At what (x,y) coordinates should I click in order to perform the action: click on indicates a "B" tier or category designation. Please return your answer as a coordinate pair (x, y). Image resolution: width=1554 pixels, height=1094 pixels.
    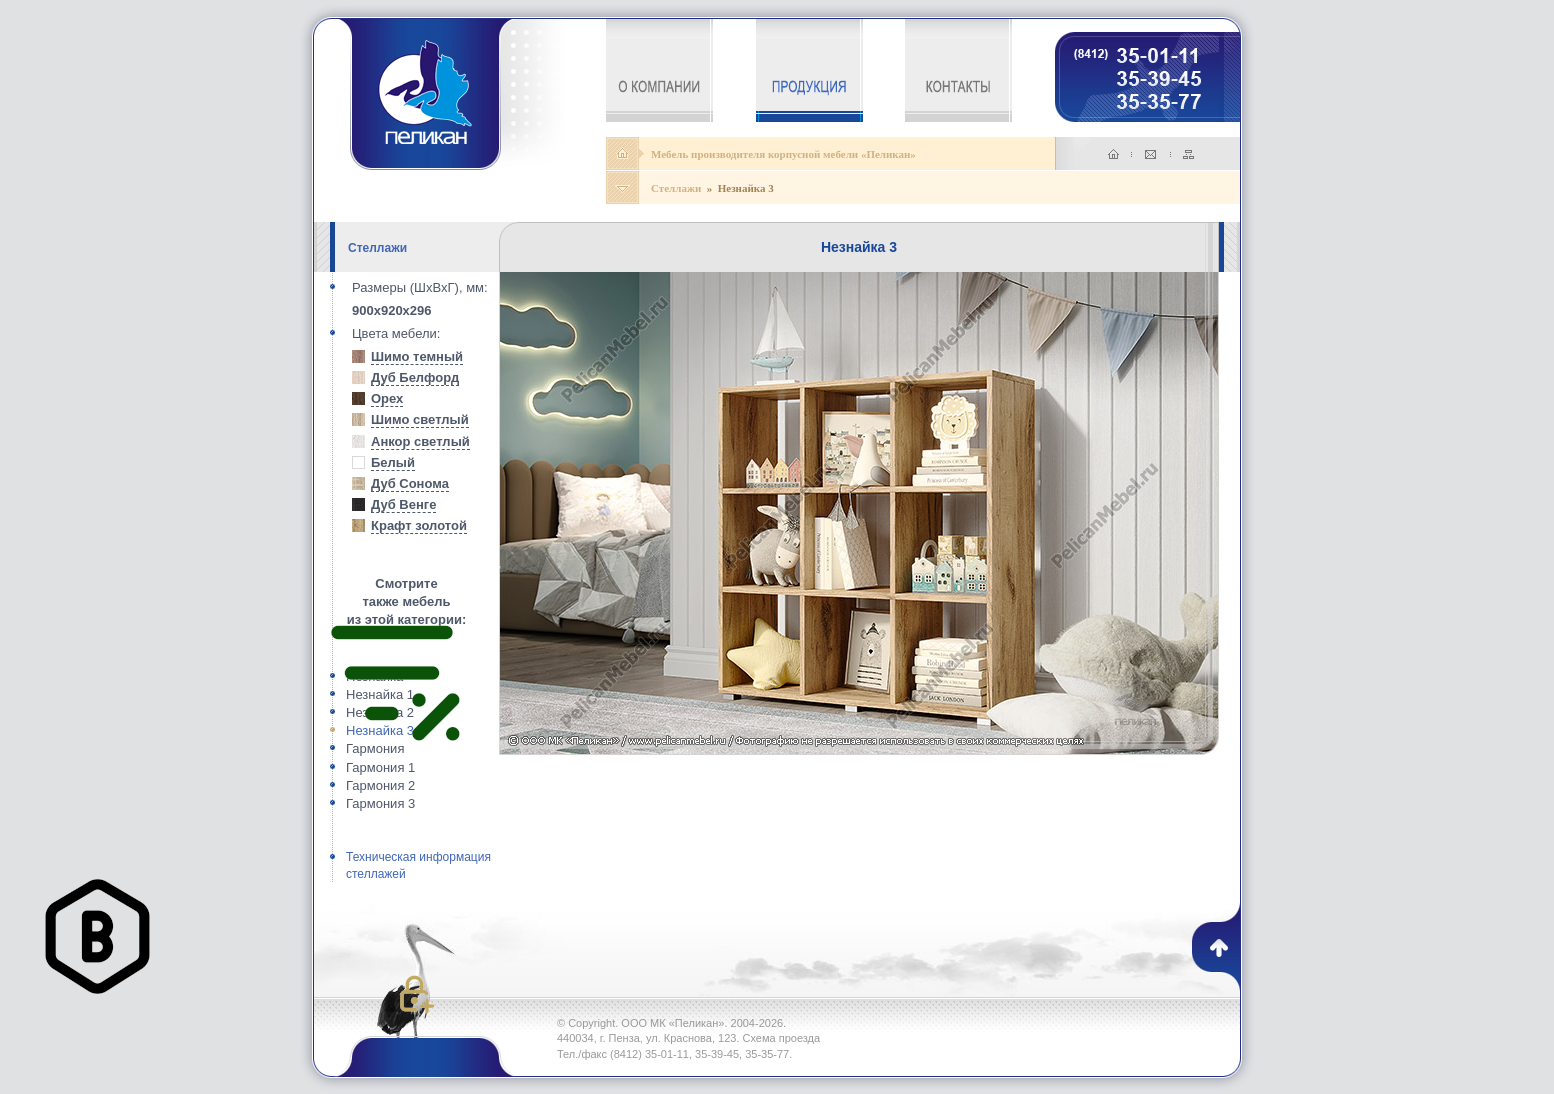
    Looking at the image, I should click on (97, 936).